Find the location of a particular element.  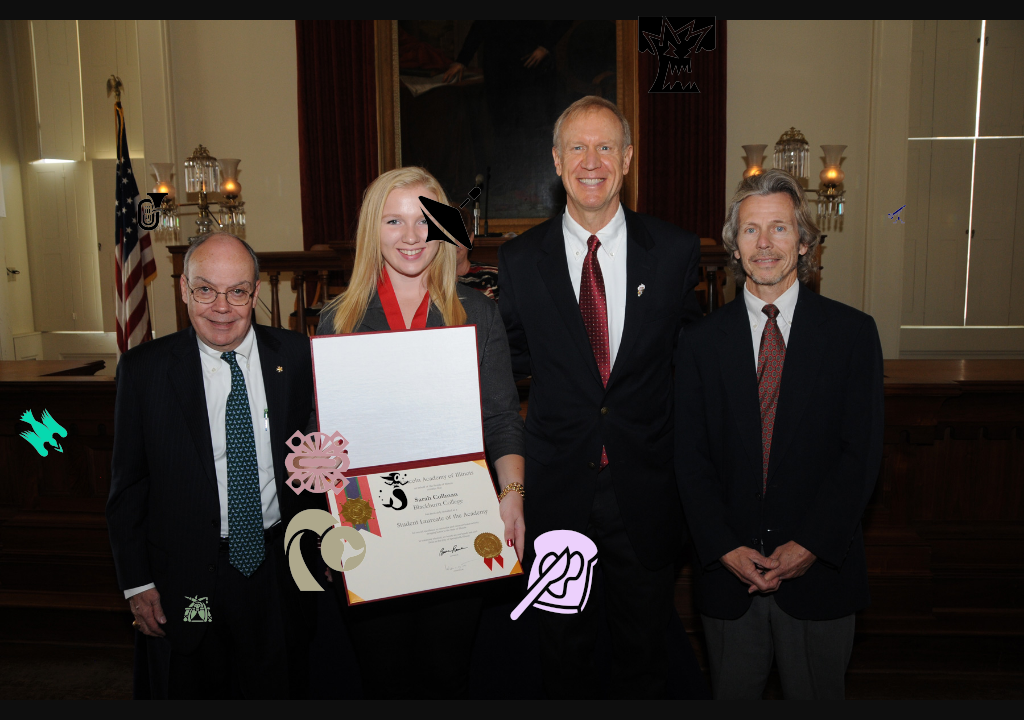

launch missile attack in game is located at coordinates (897, 214).